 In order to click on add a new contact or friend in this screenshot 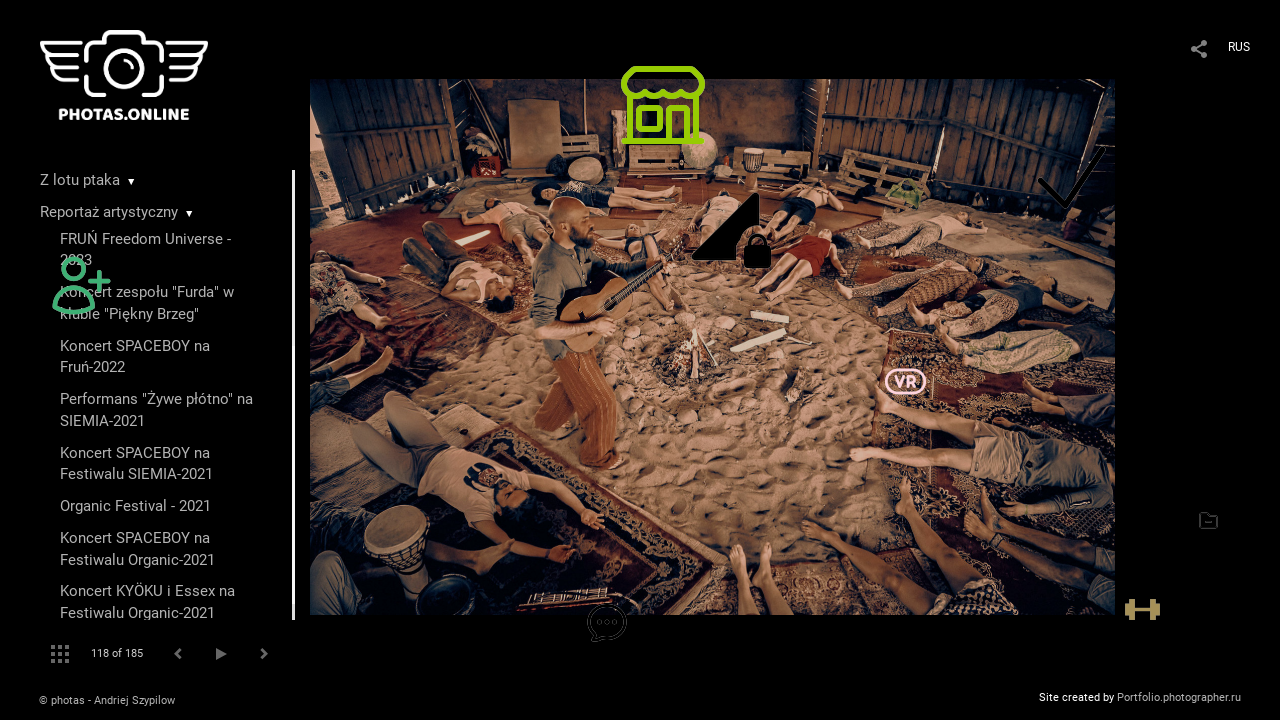, I will do `click(81, 285)`.